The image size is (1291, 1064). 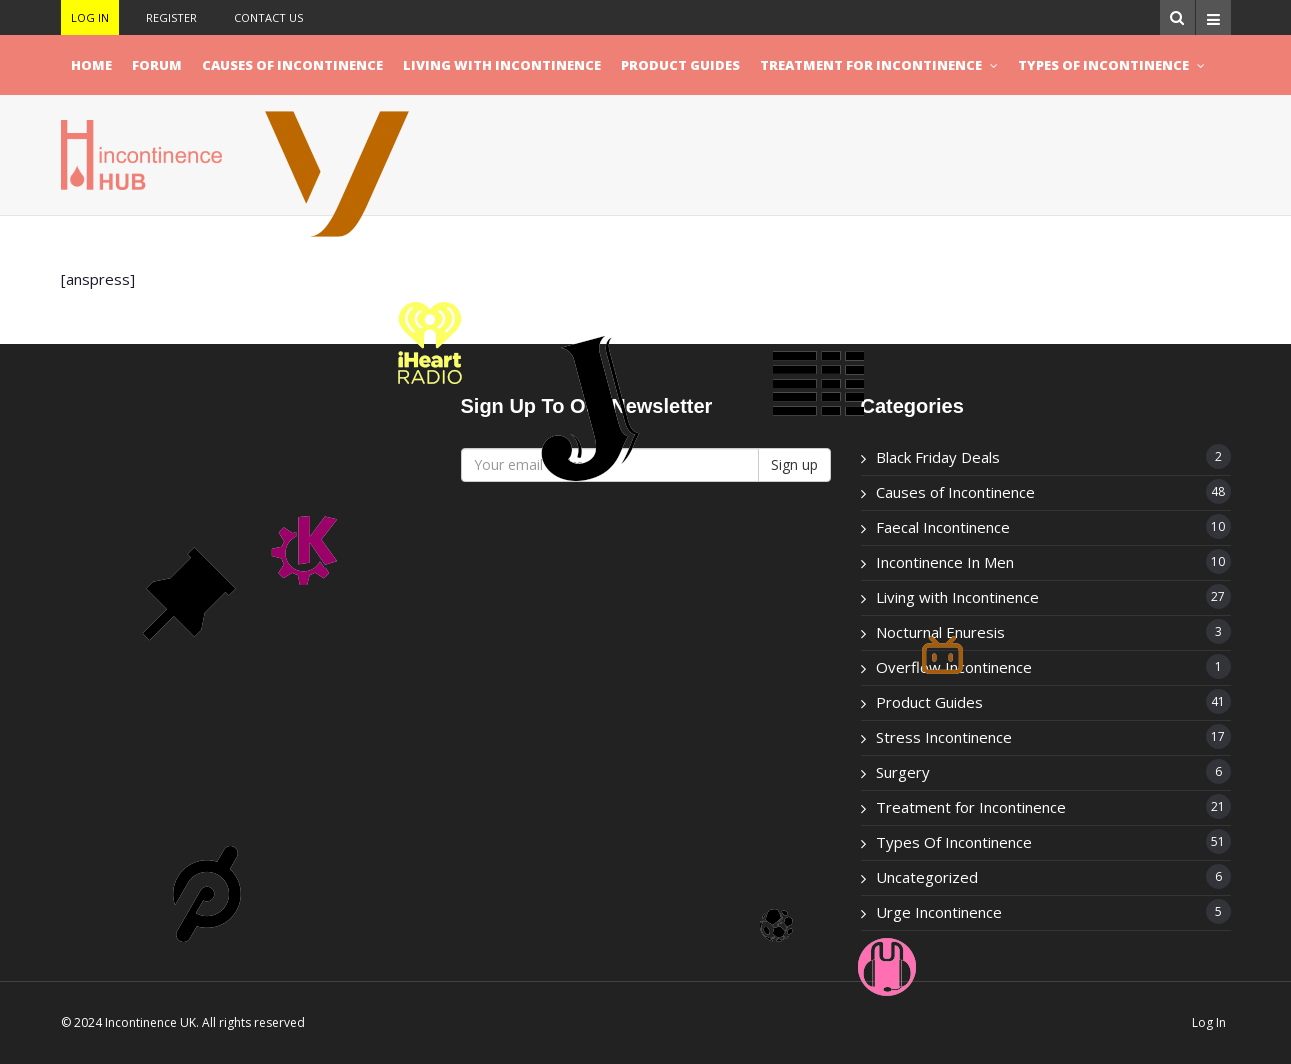 I want to click on pin an item to keep it visible, so click(x=185, y=597).